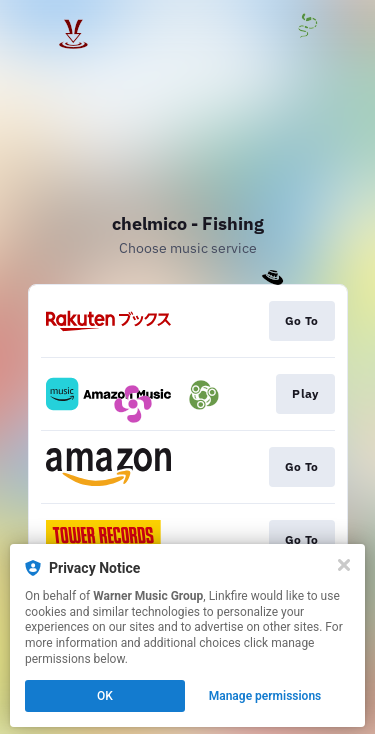 The image size is (375, 734). I want to click on indicates a drop zone or landing point, so click(73, 34).